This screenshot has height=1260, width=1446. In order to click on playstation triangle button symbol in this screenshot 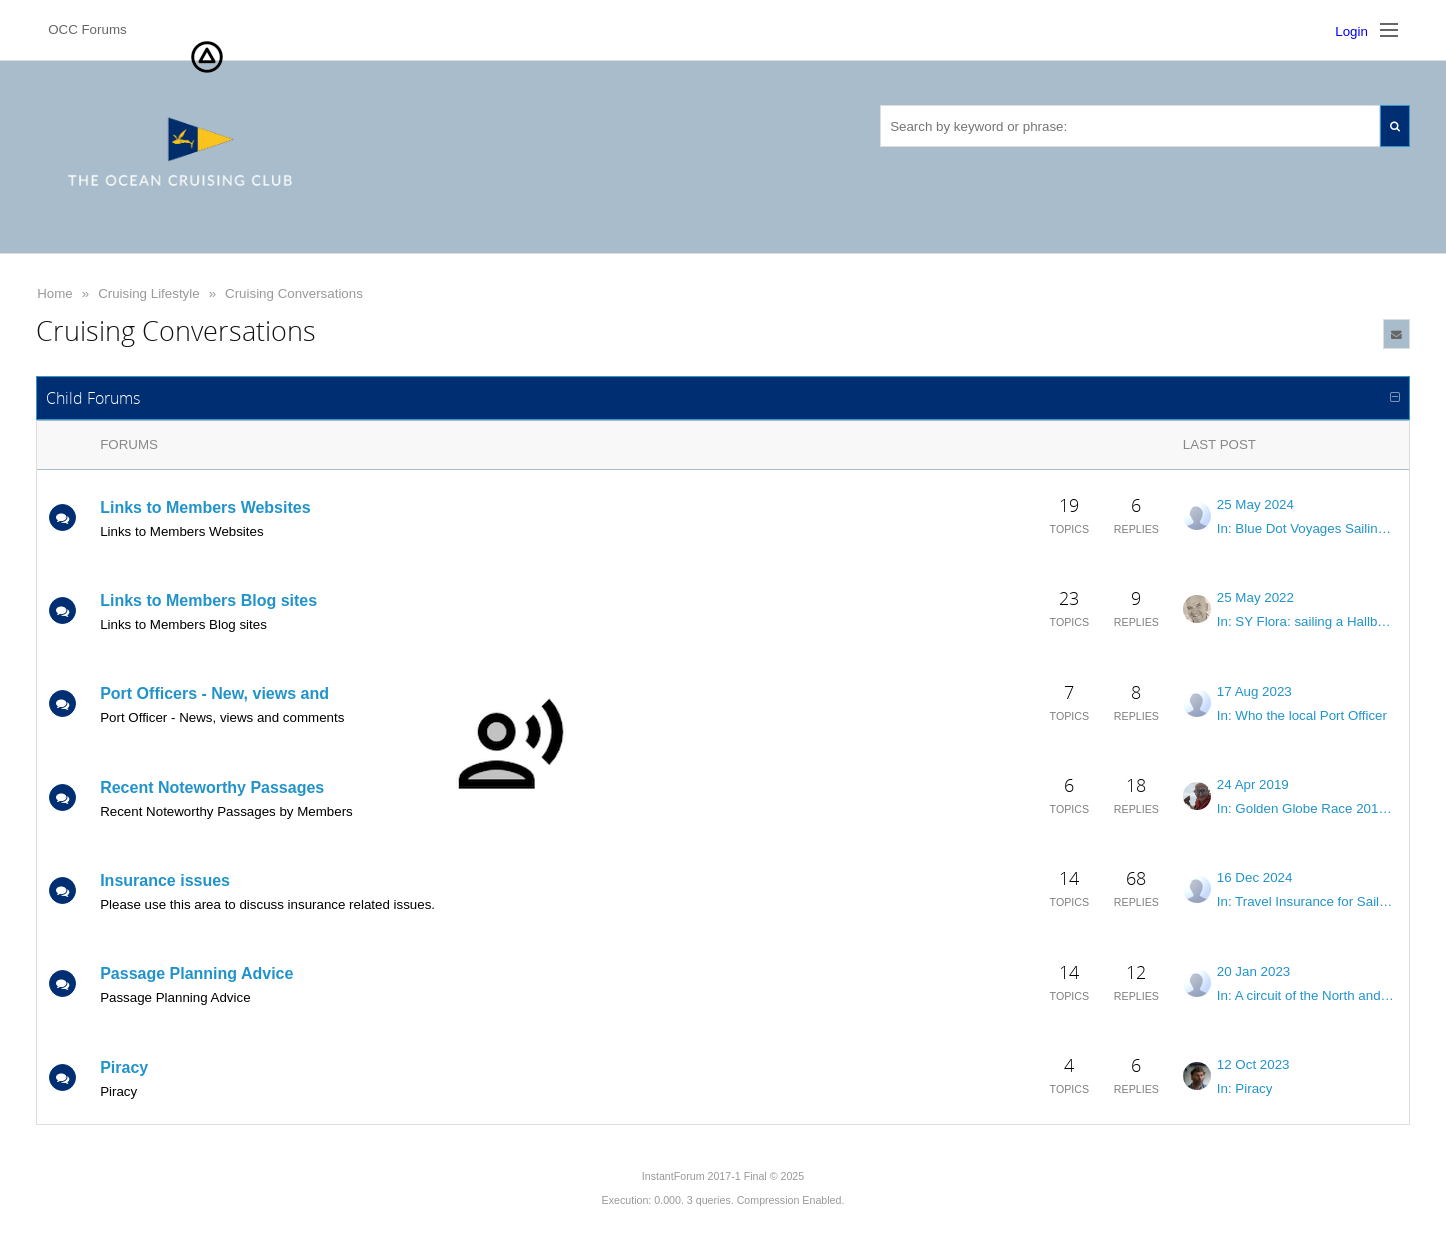, I will do `click(207, 57)`.